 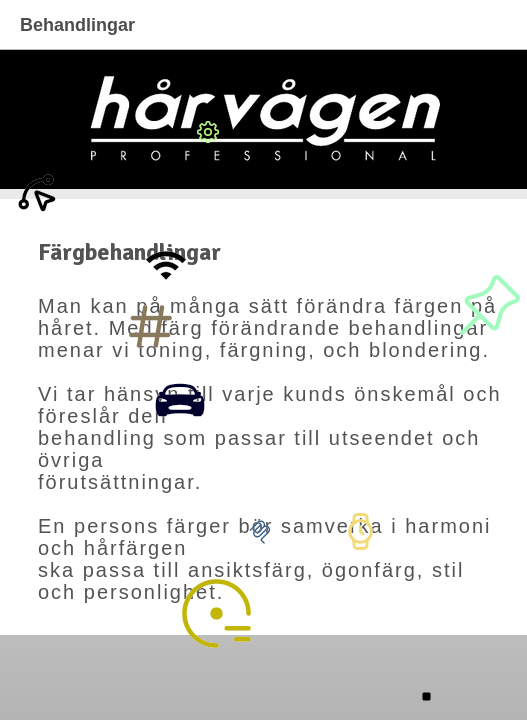 I want to click on view time or clock settings, so click(x=360, y=531).